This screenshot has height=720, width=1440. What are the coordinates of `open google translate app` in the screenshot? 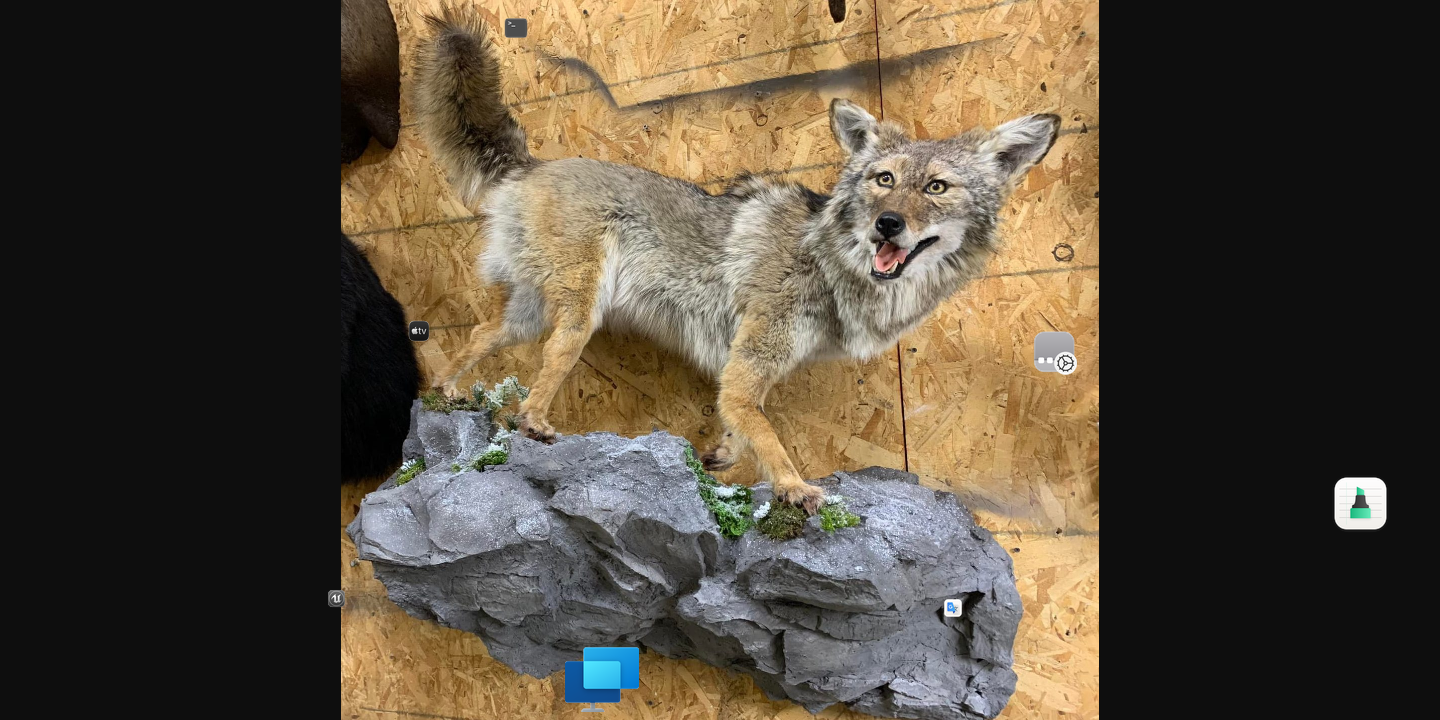 It's located at (953, 608).